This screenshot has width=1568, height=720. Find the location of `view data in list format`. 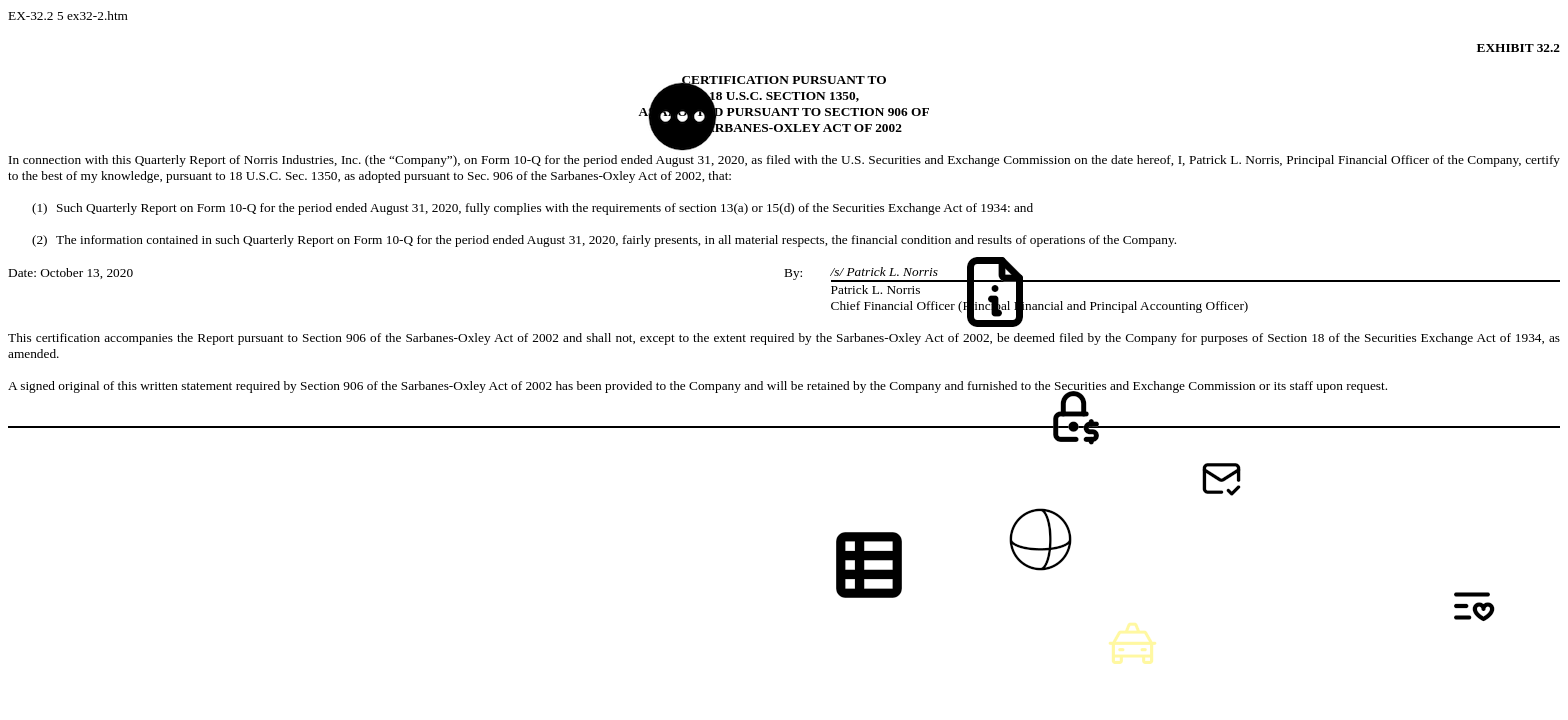

view data in list format is located at coordinates (869, 565).